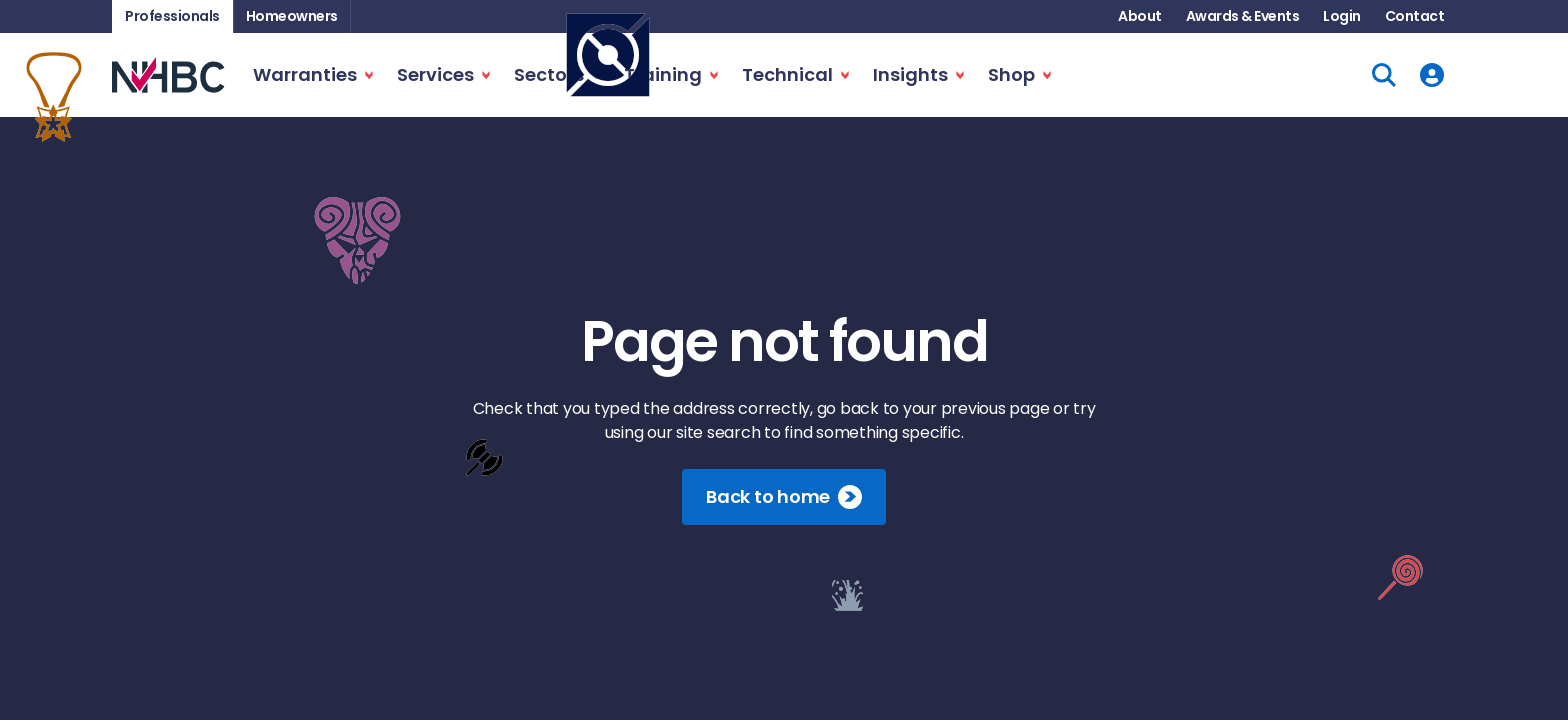  What do you see at coordinates (54, 97) in the screenshot?
I see `browse jewelry or accessories` at bounding box center [54, 97].